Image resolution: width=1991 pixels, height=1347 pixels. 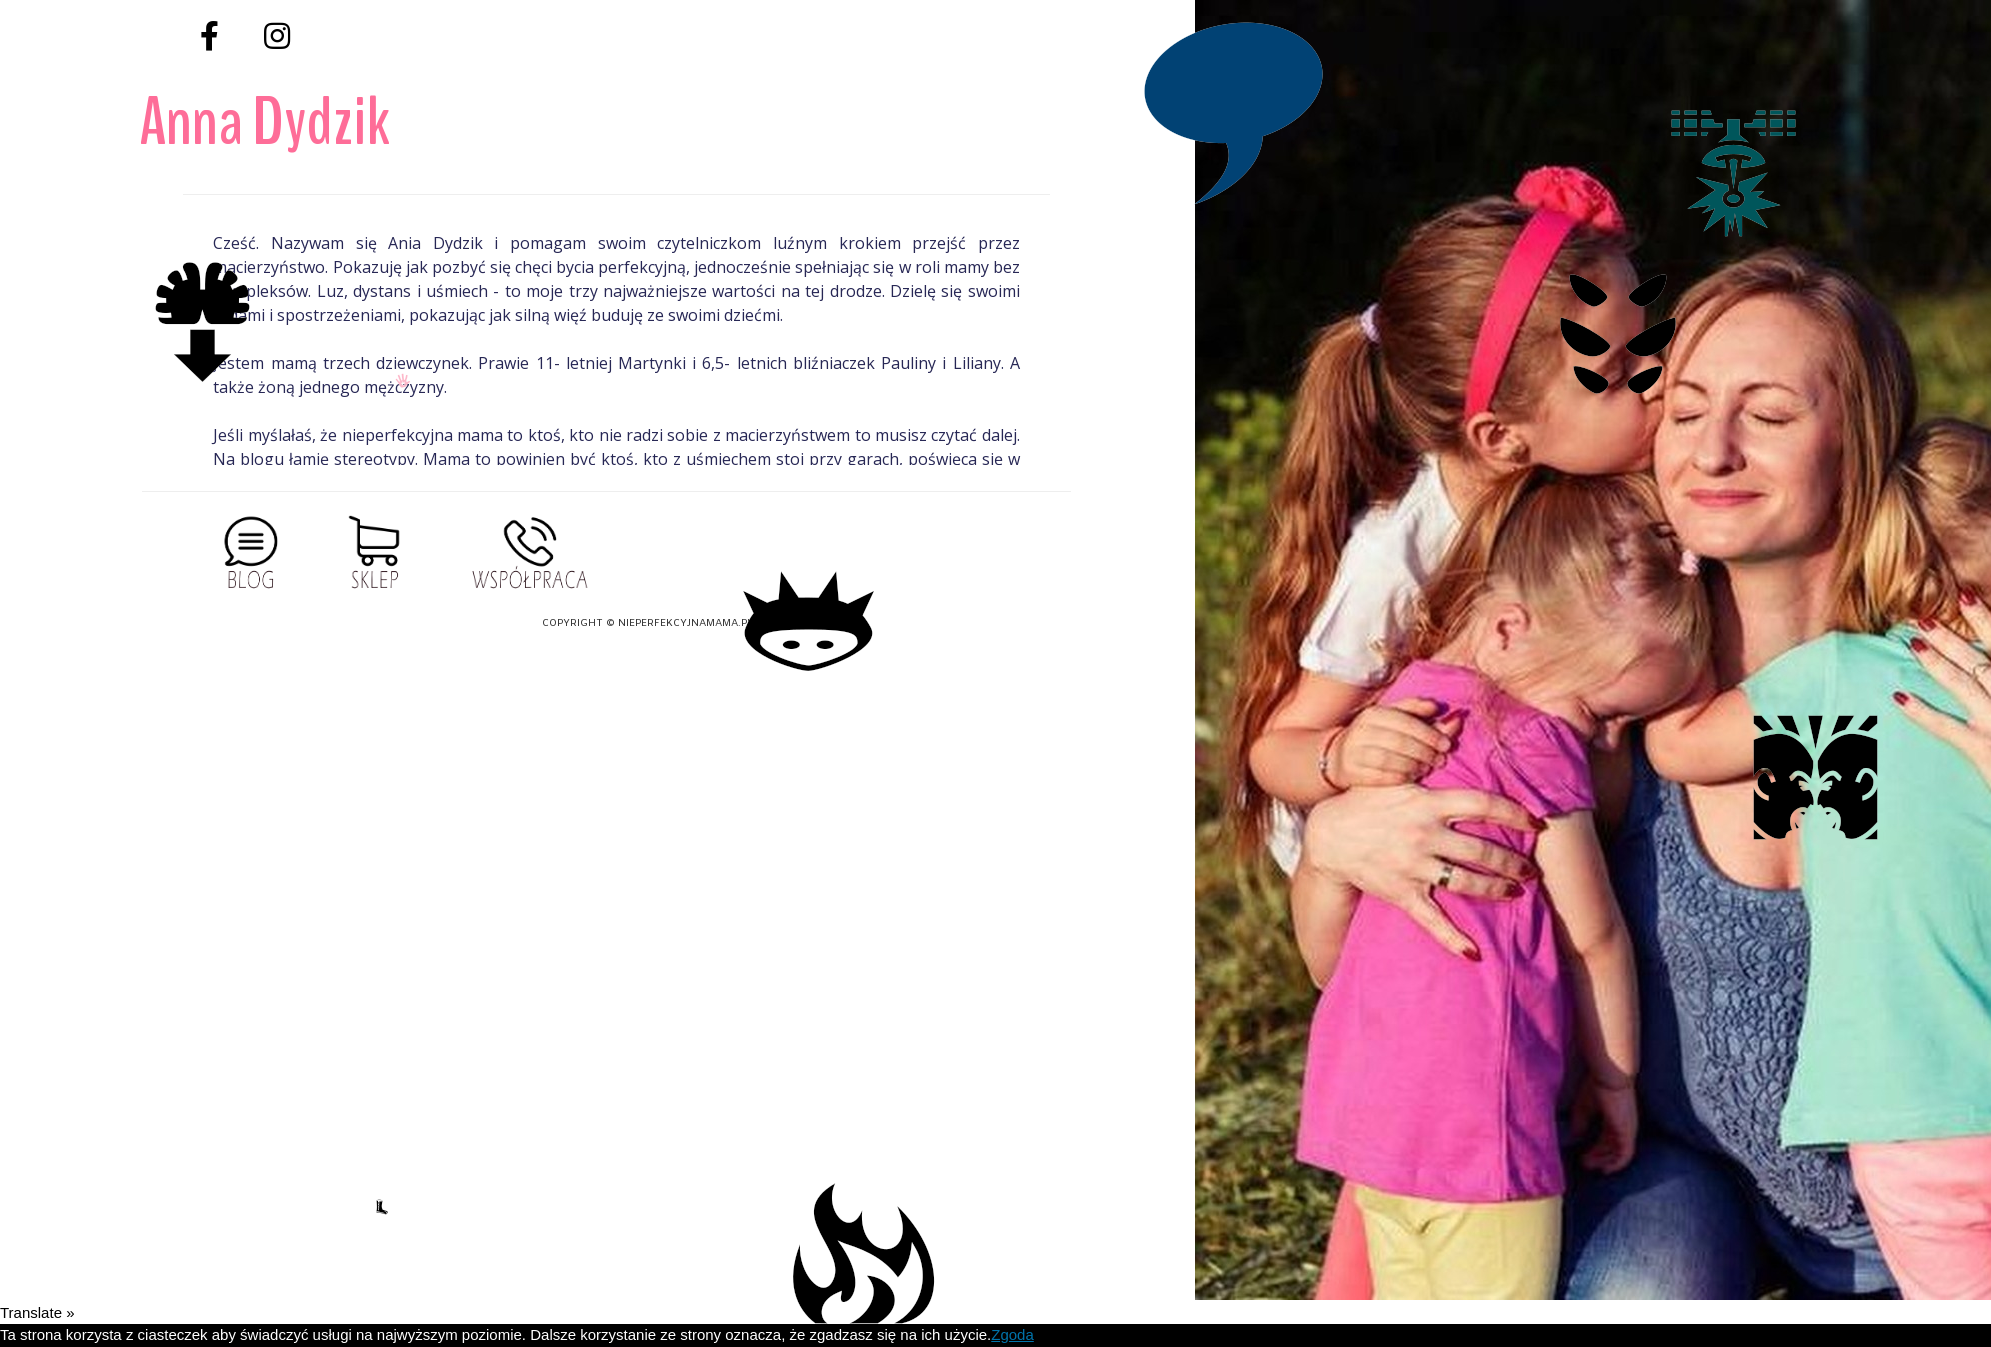 I want to click on export or download your thoughts and notes, so click(x=202, y=321).